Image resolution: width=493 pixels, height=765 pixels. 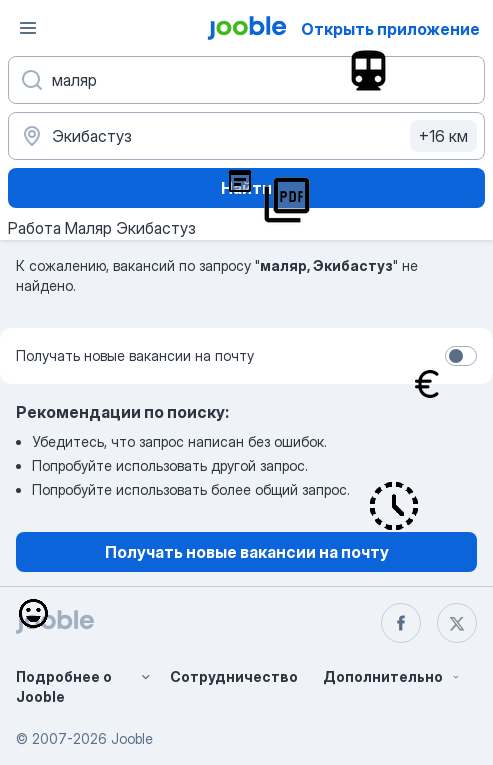 What do you see at coordinates (240, 181) in the screenshot?
I see `open rich text editor` at bounding box center [240, 181].